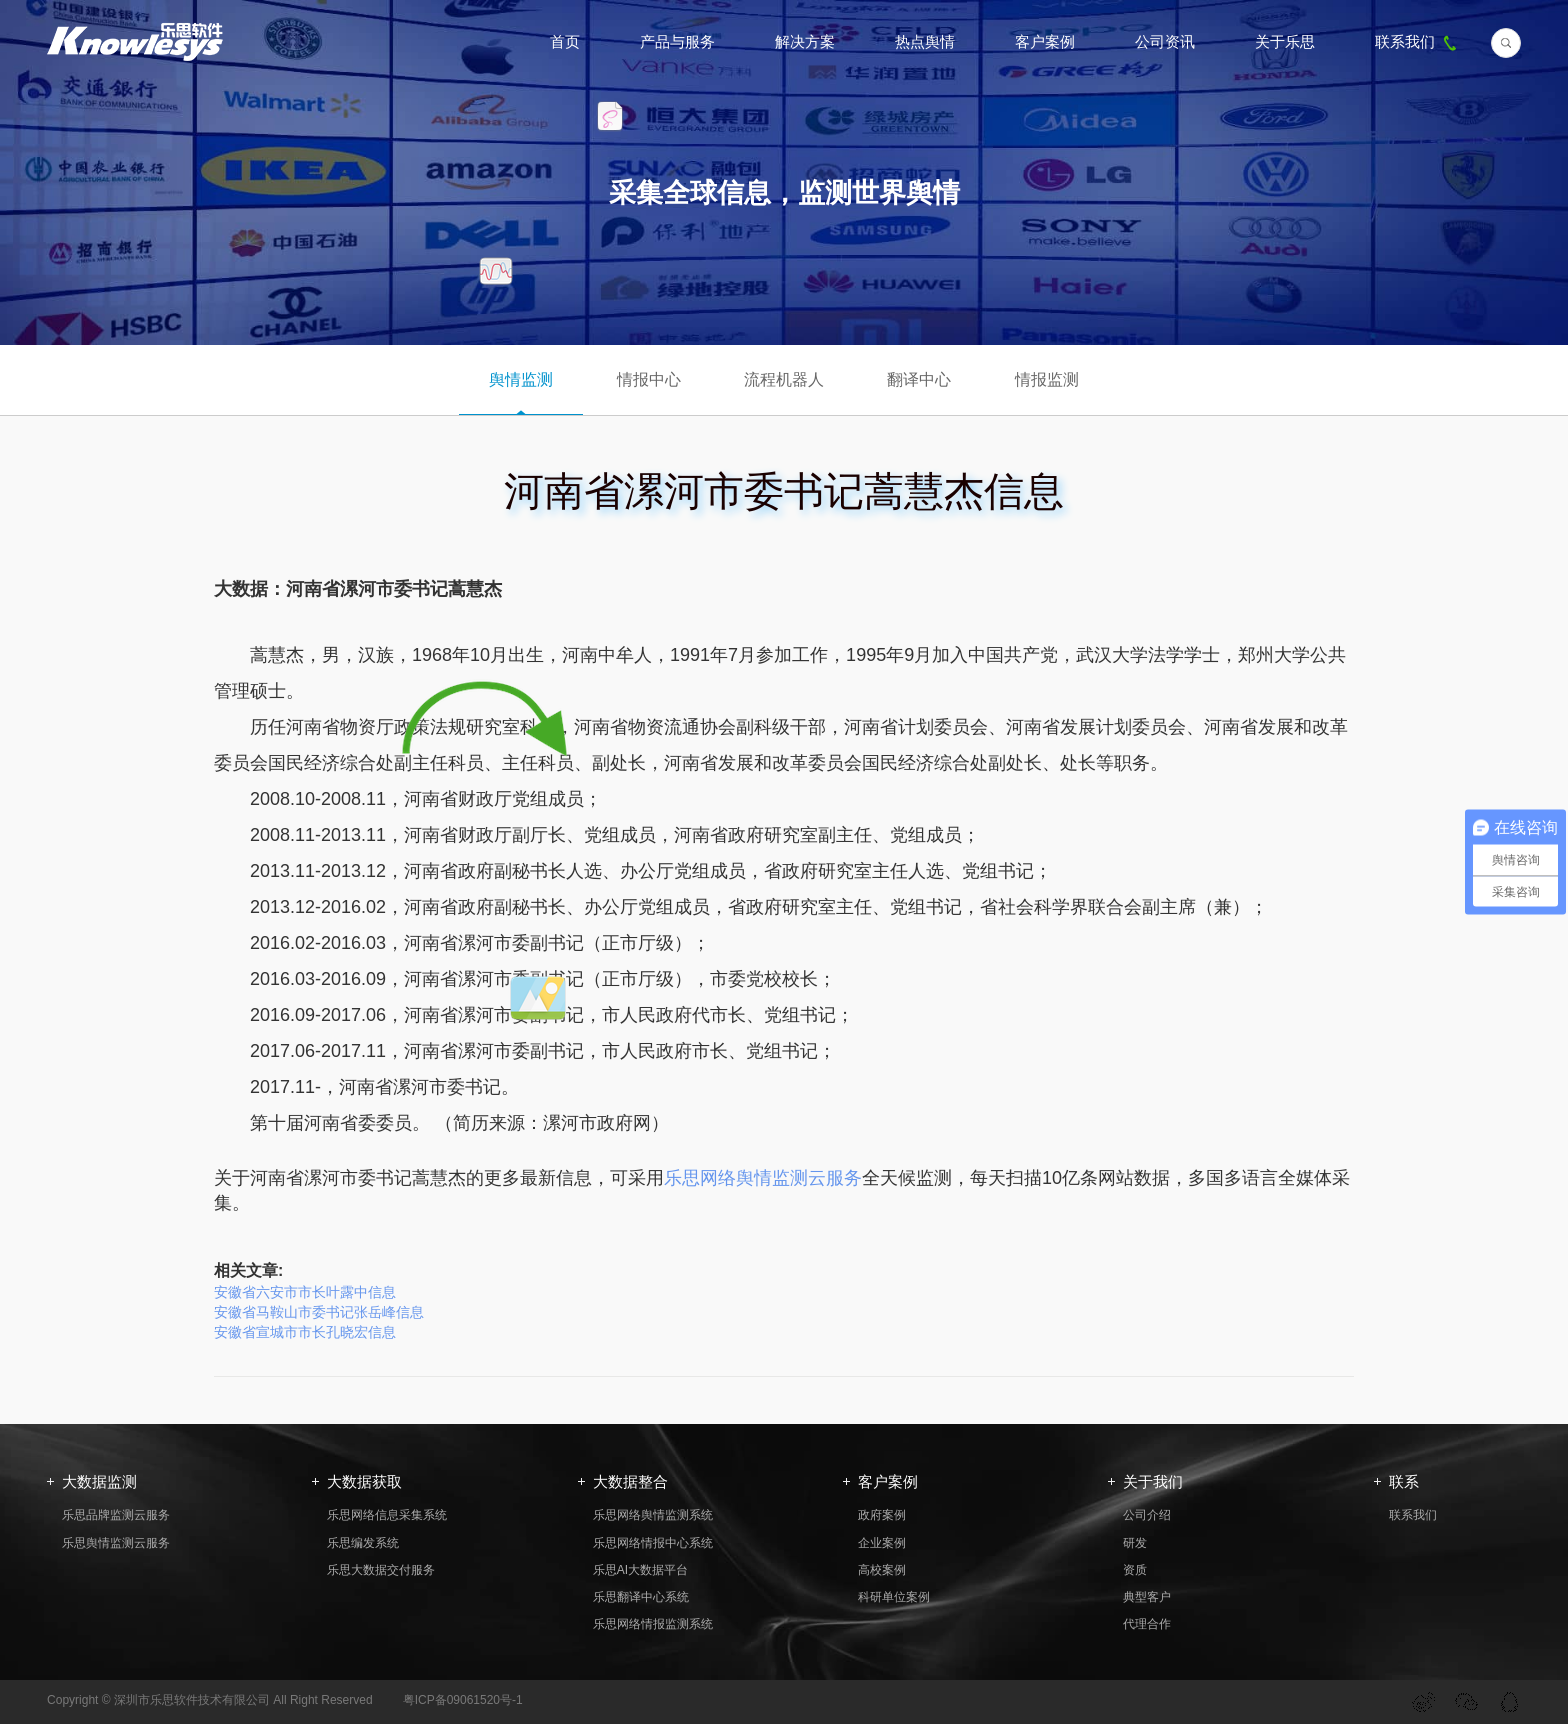 The width and height of the screenshot is (1568, 1724). Describe the element at coordinates (610, 116) in the screenshot. I see `scss stylesheet file` at that location.